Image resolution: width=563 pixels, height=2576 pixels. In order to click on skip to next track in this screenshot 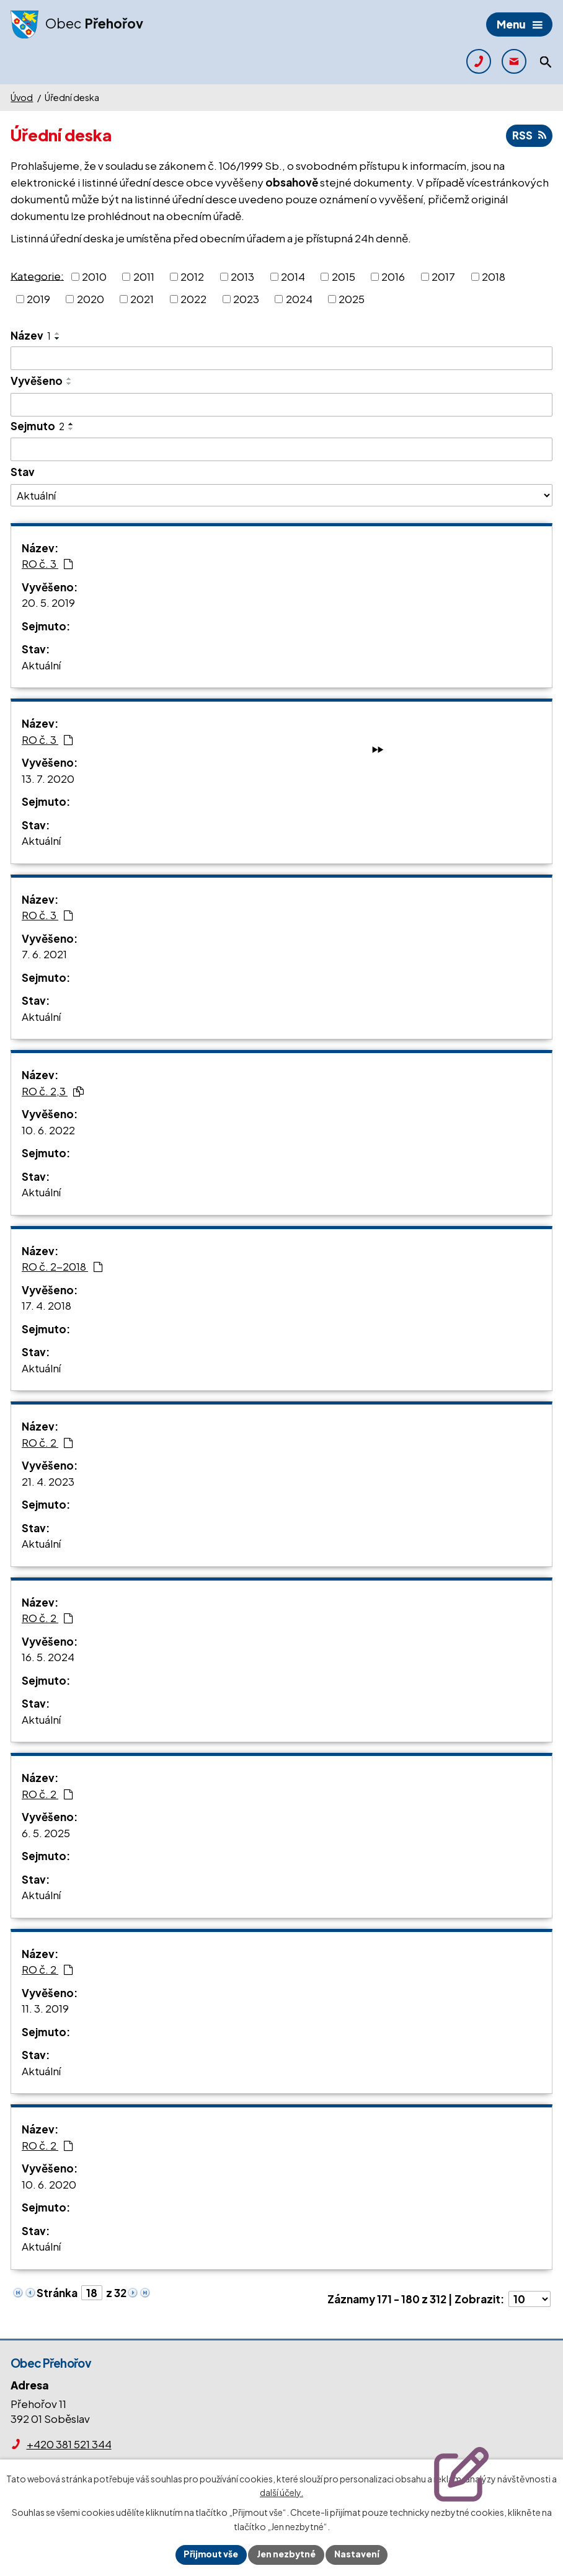, I will do `click(378, 749)`.